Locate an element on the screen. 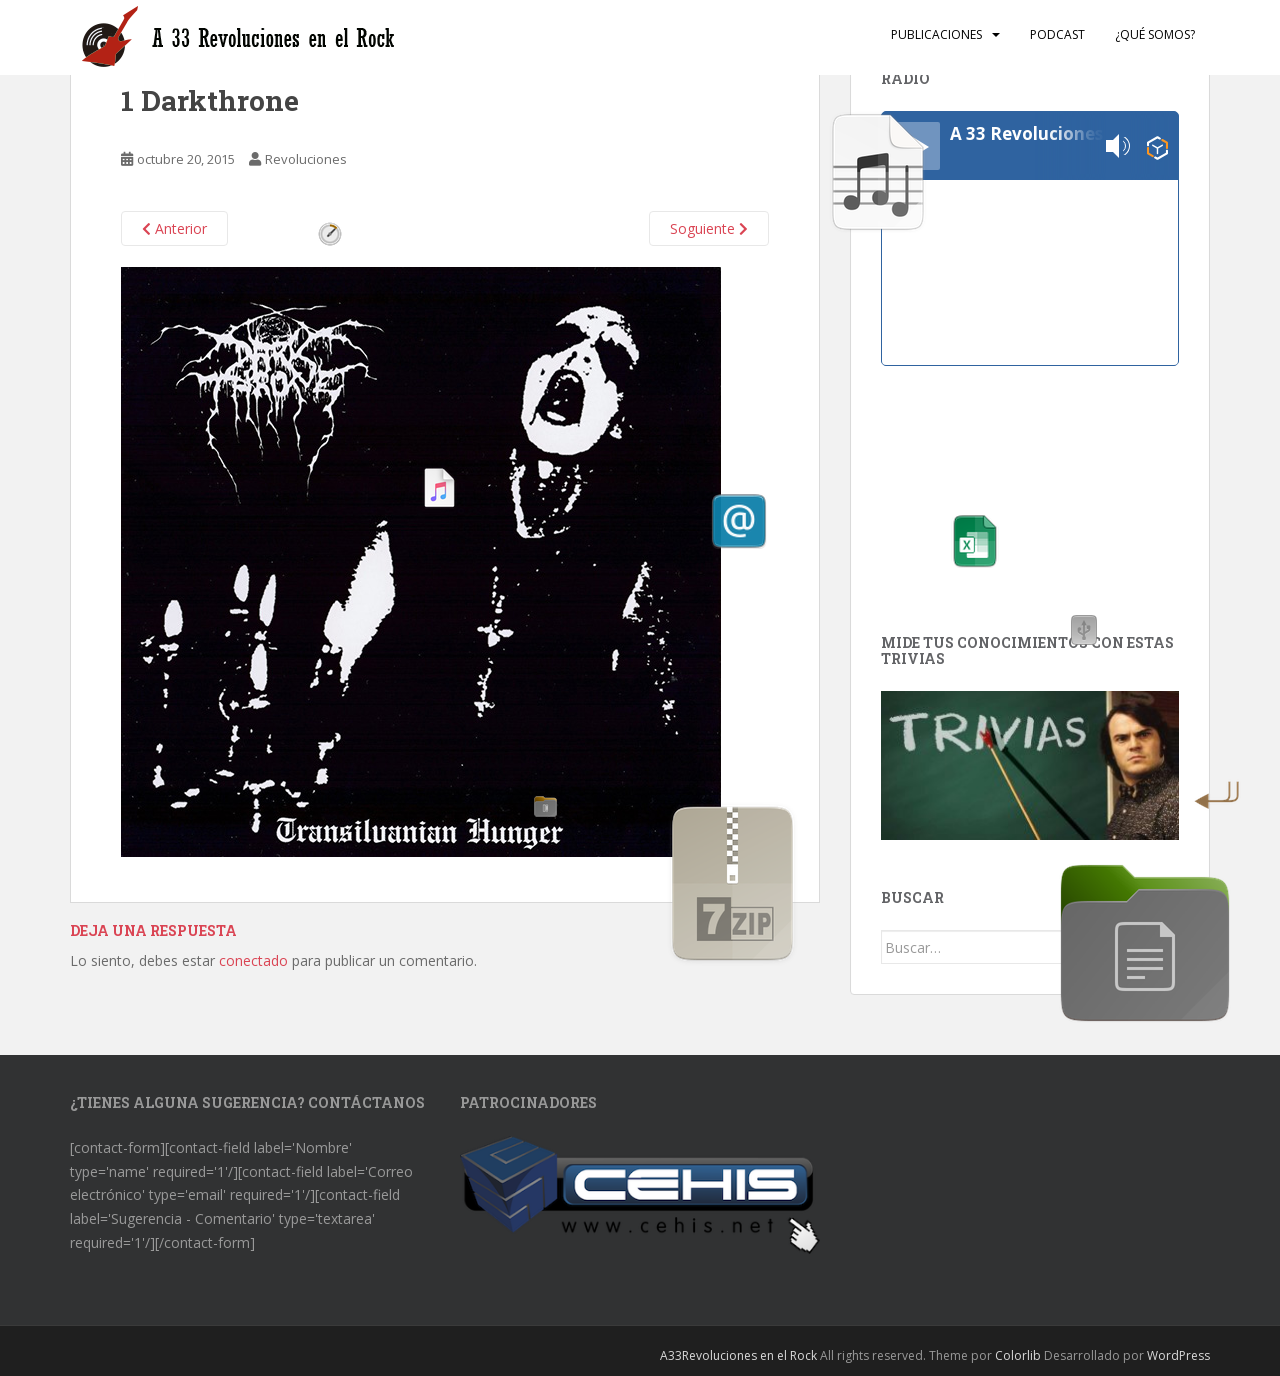 The image size is (1280, 1376). open a Microsoft Excel spreadsheet file is located at coordinates (975, 541).